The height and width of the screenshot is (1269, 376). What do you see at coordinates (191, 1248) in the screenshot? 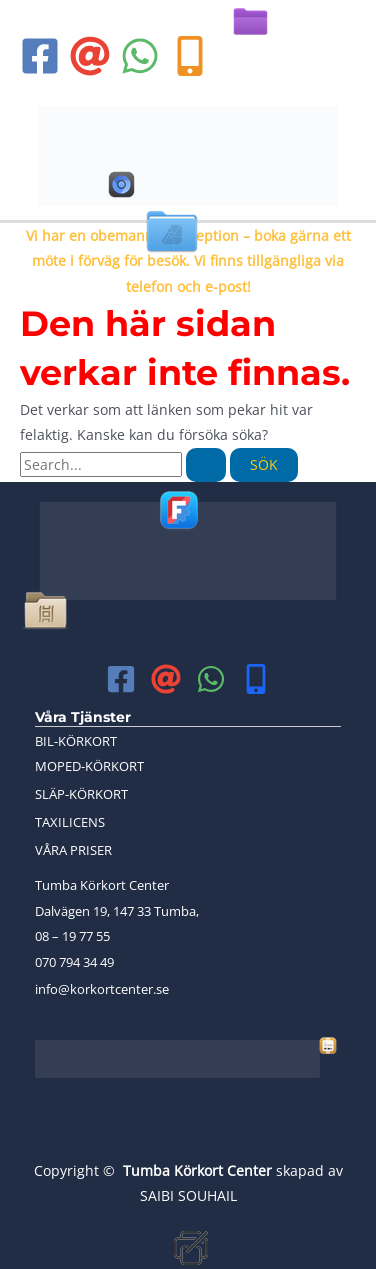
I see `open print editor application` at bounding box center [191, 1248].